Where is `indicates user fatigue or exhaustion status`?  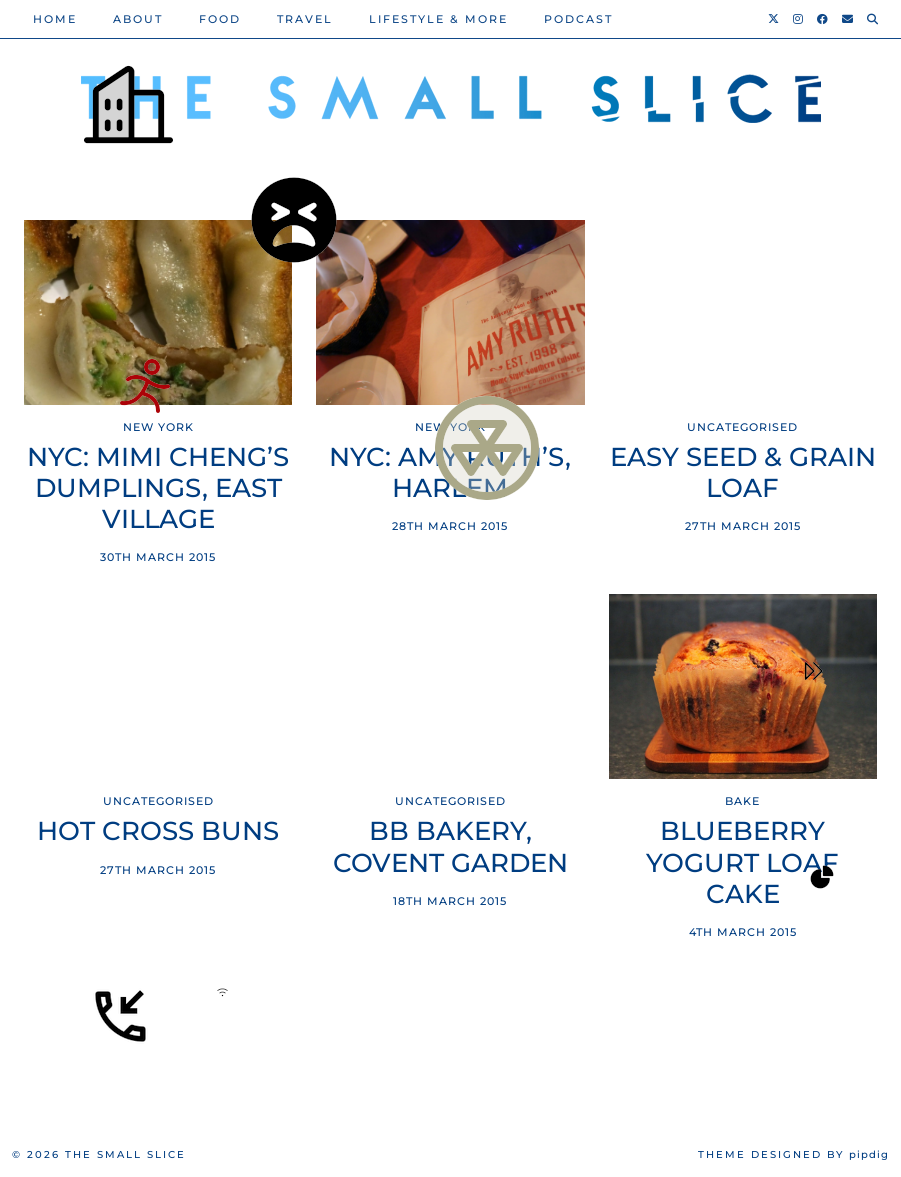 indicates user fatigue or exhaustion status is located at coordinates (294, 220).